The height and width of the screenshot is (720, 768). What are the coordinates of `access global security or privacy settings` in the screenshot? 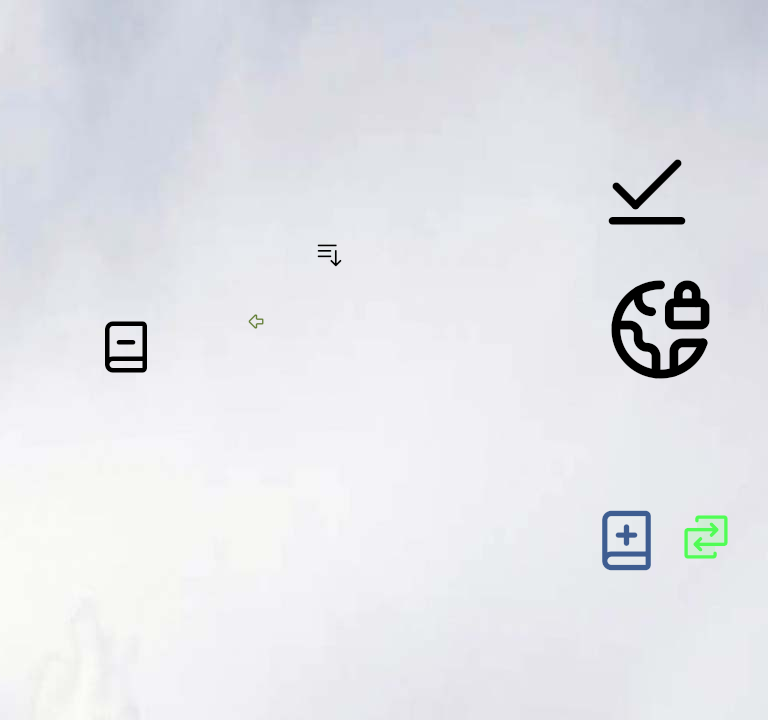 It's located at (660, 329).